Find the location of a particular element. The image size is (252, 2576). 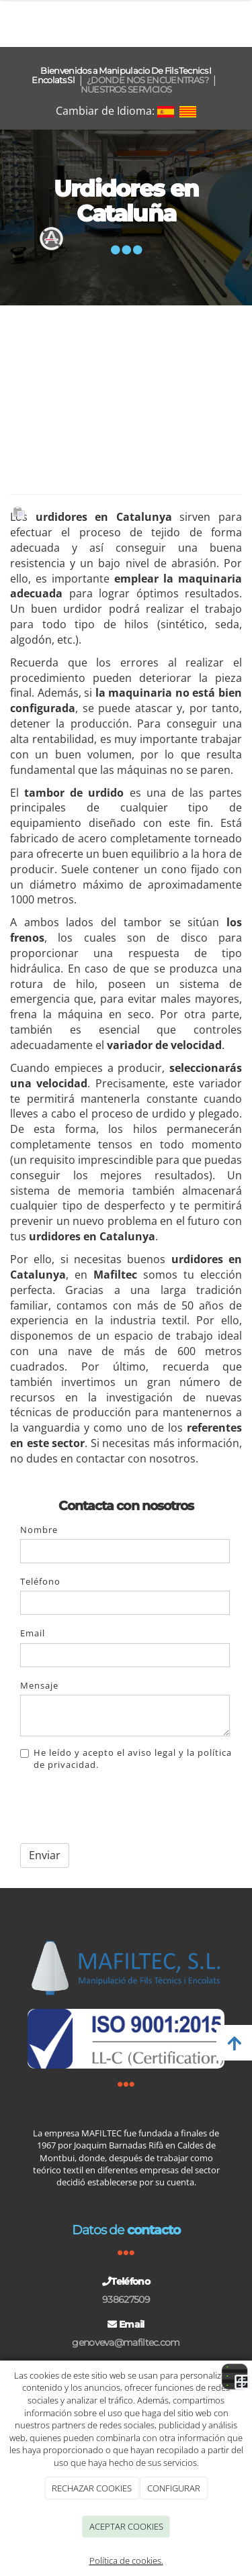

configure windows file sharing preferences is located at coordinates (235, 2377).